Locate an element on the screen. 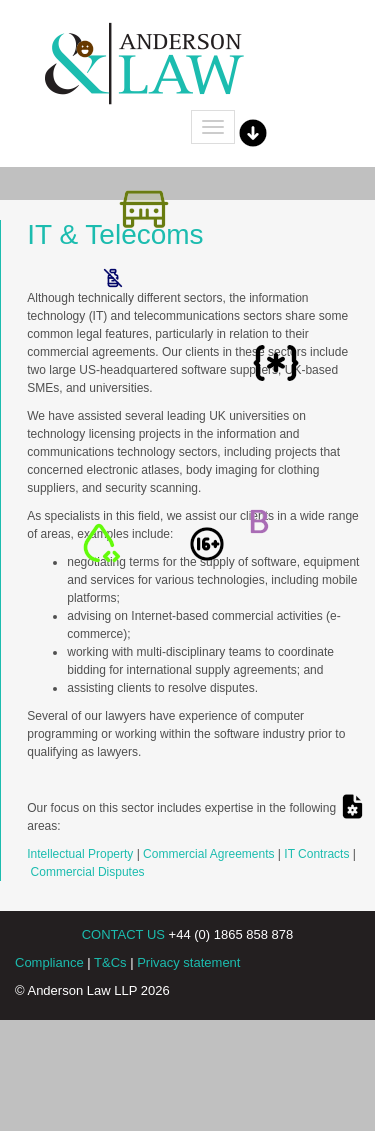 This screenshot has height=1131, width=375. download a file or content is located at coordinates (253, 133).